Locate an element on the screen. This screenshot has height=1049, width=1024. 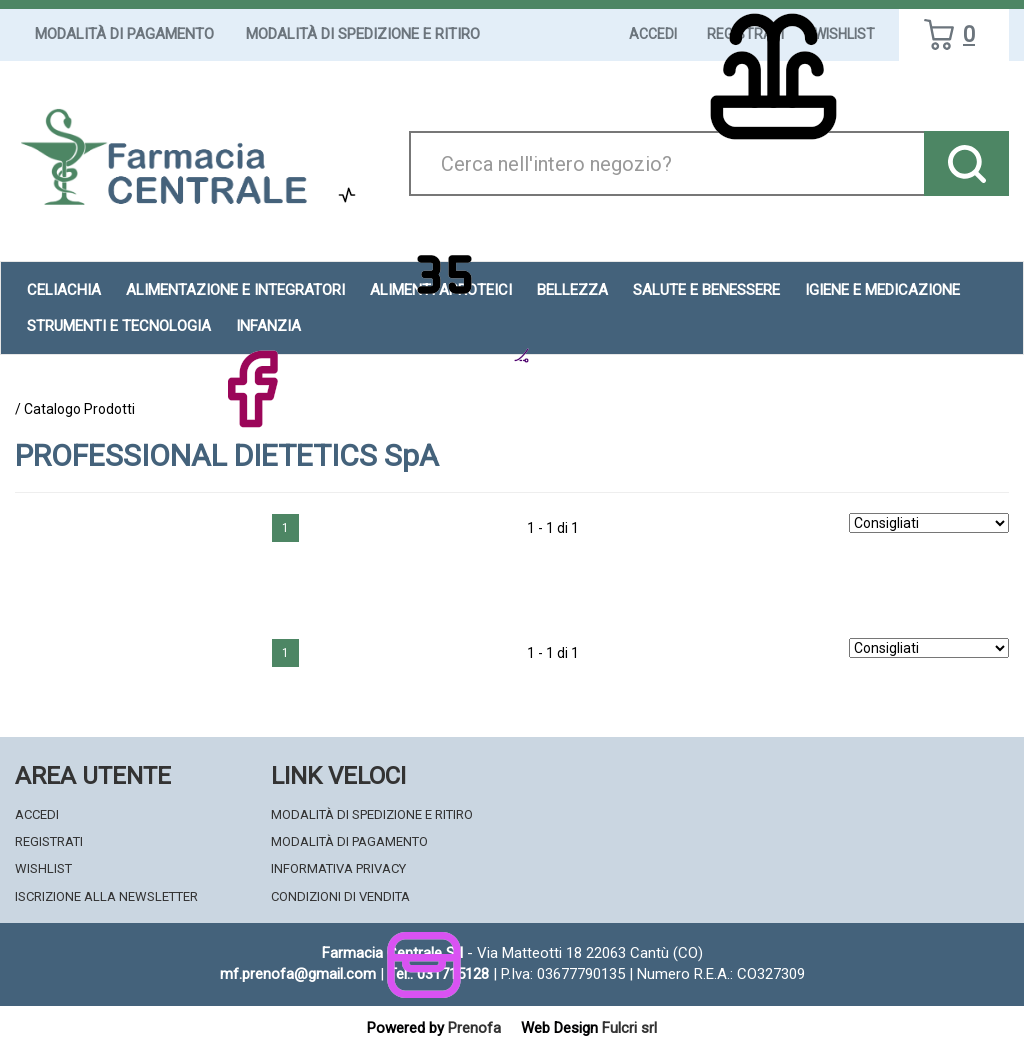
connect with Facebook is located at coordinates (251, 389).